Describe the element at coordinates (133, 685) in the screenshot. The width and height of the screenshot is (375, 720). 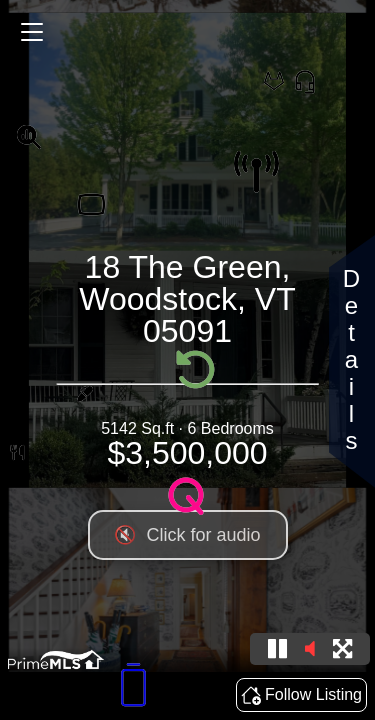
I see `indicates battery is empty or critically low` at that location.